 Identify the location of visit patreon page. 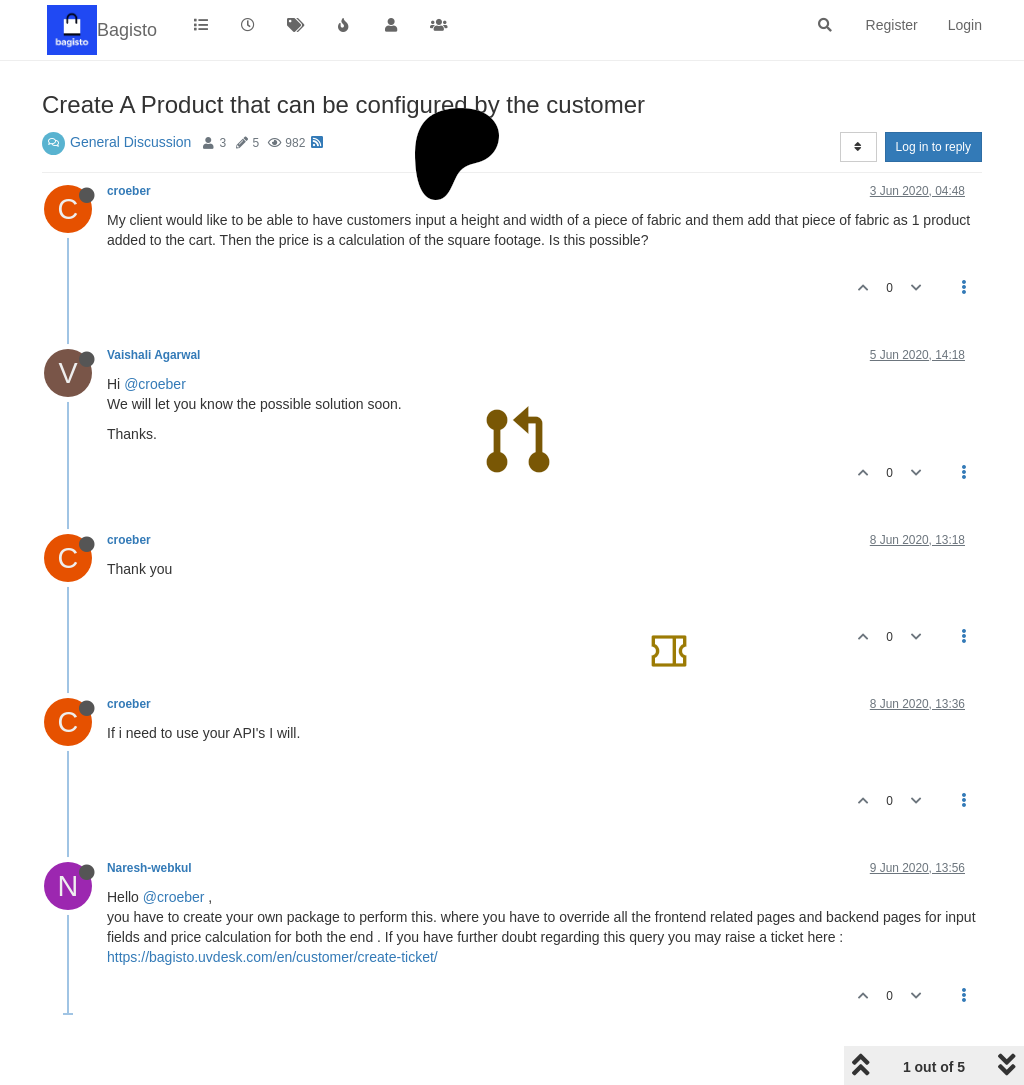
(457, 154).